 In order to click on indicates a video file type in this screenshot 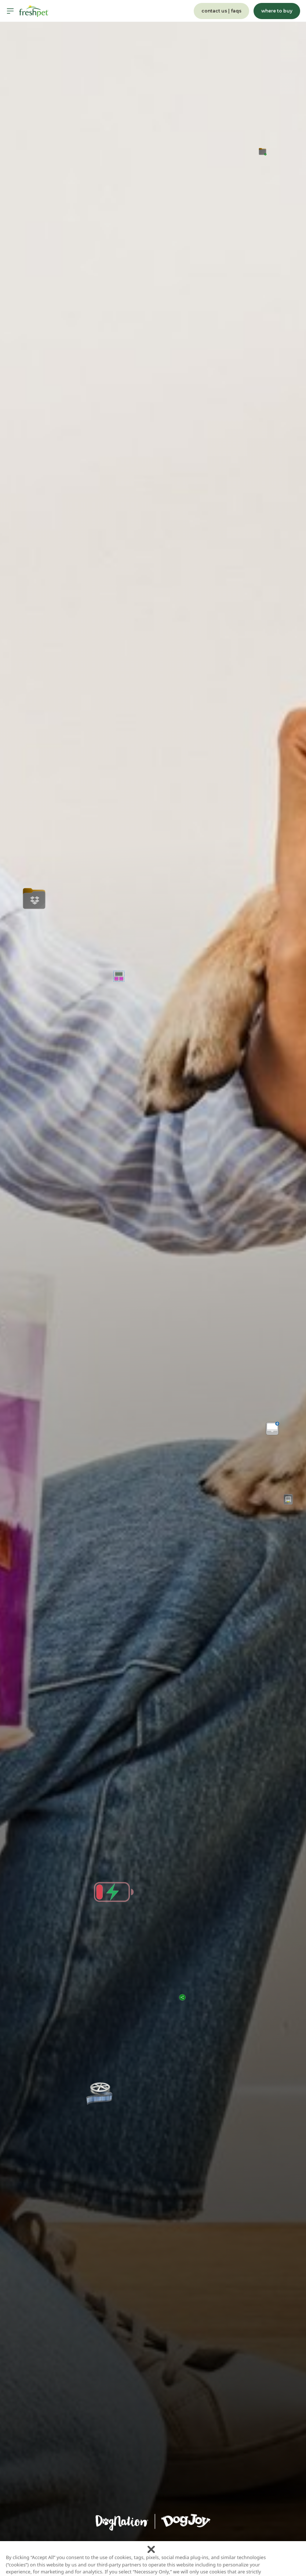, I will do `click(99, 2094)`.